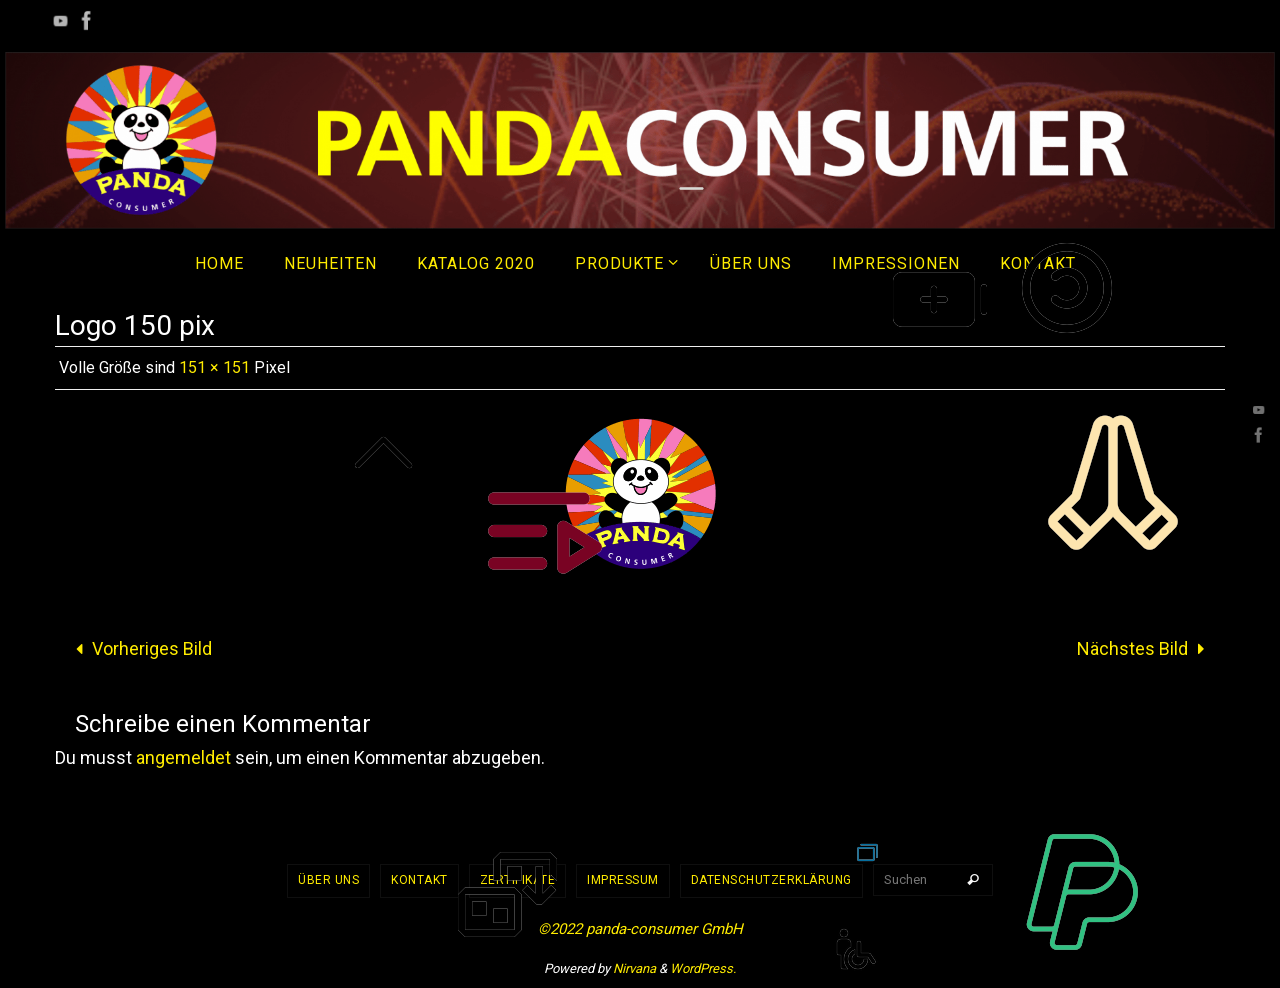 The width and height of the screenshot is (1280, 988). What do you see at coordinates (938, 299) in the screenshot?
I see `add or extend battery life` at bounding box center [938, 299].